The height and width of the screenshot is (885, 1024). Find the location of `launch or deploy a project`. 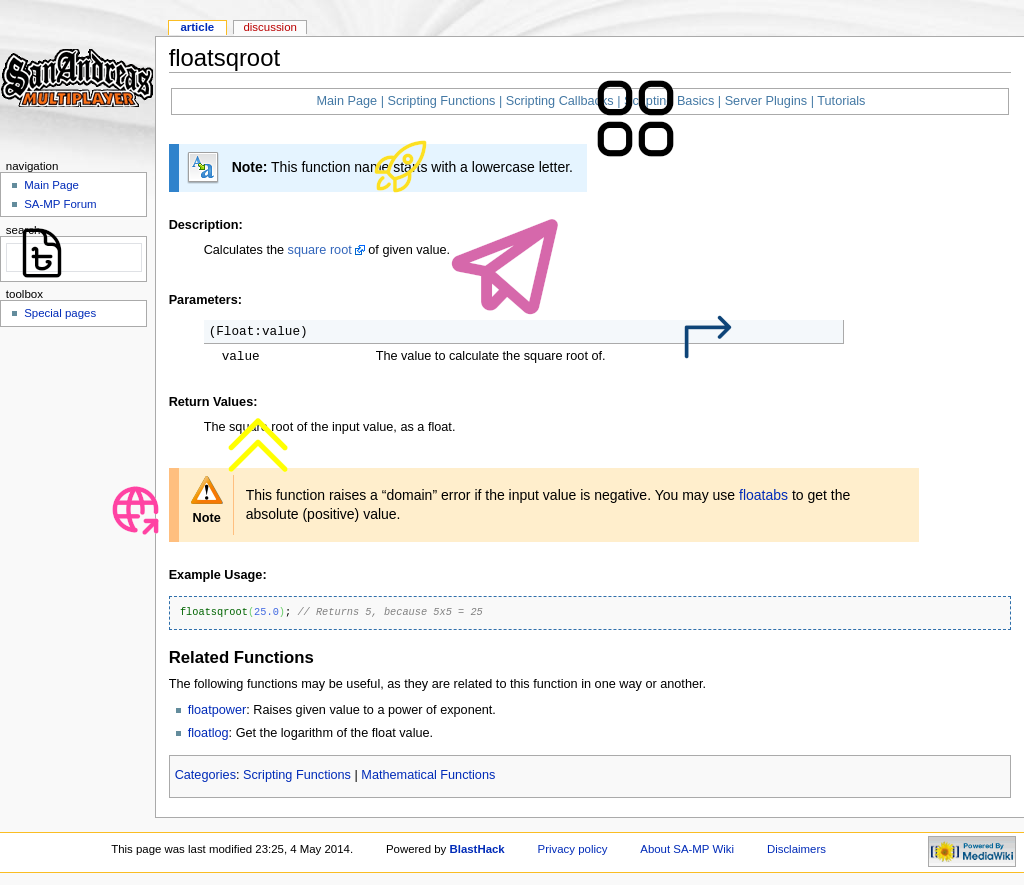

launch or deploy a project is located at coordinates (400, 166).